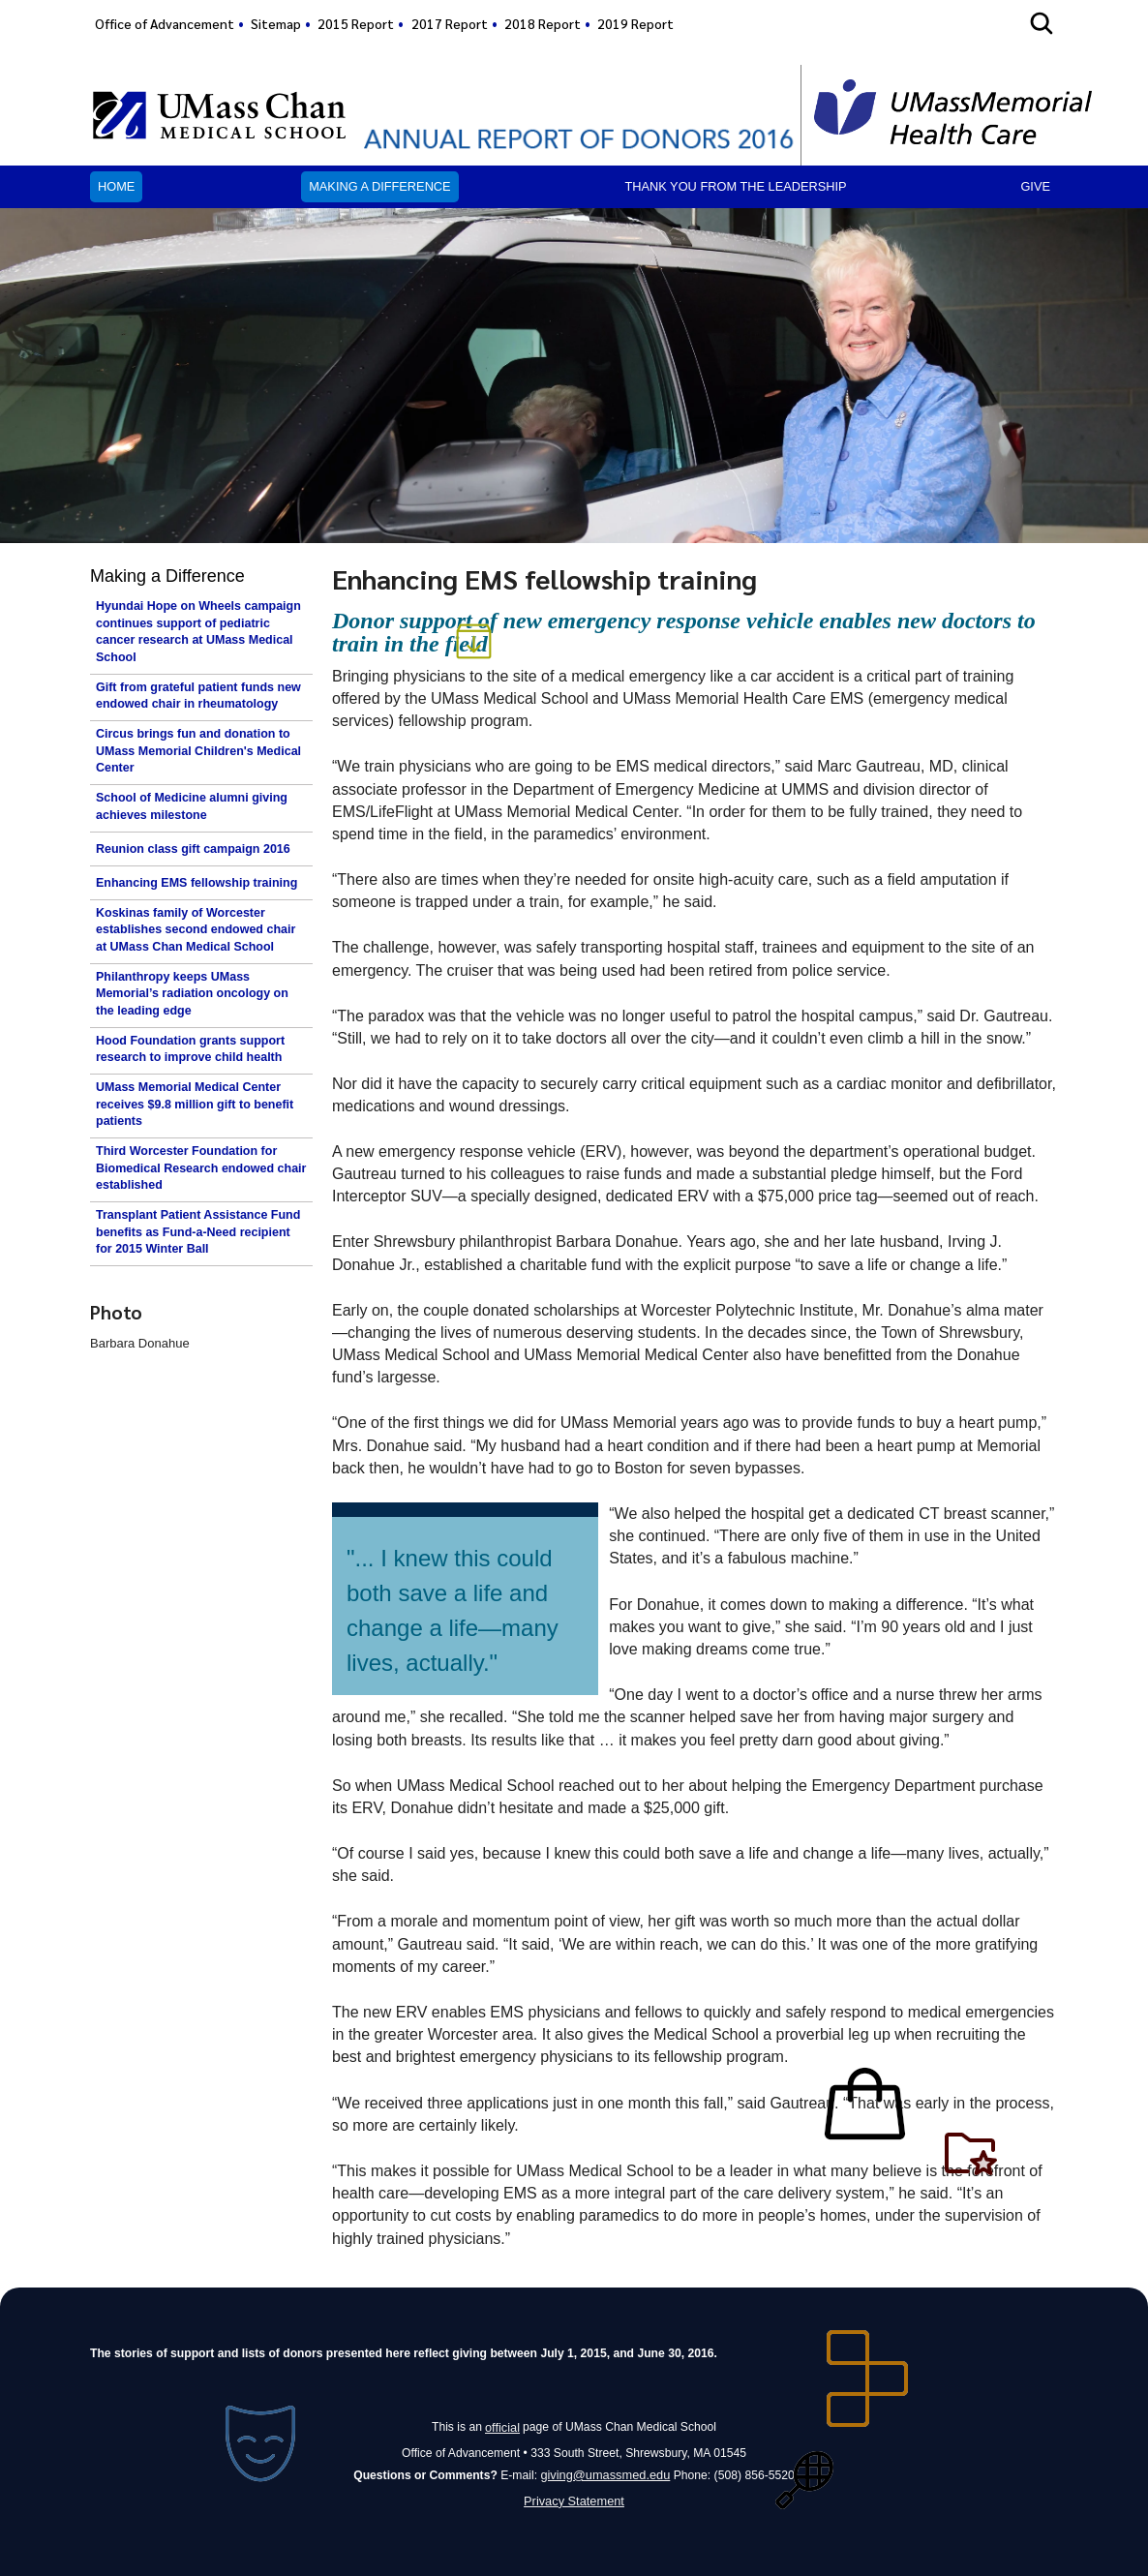 This screenshot has width=1148, height=2576. I want to click on download to storage or archive, so click(473, 641).